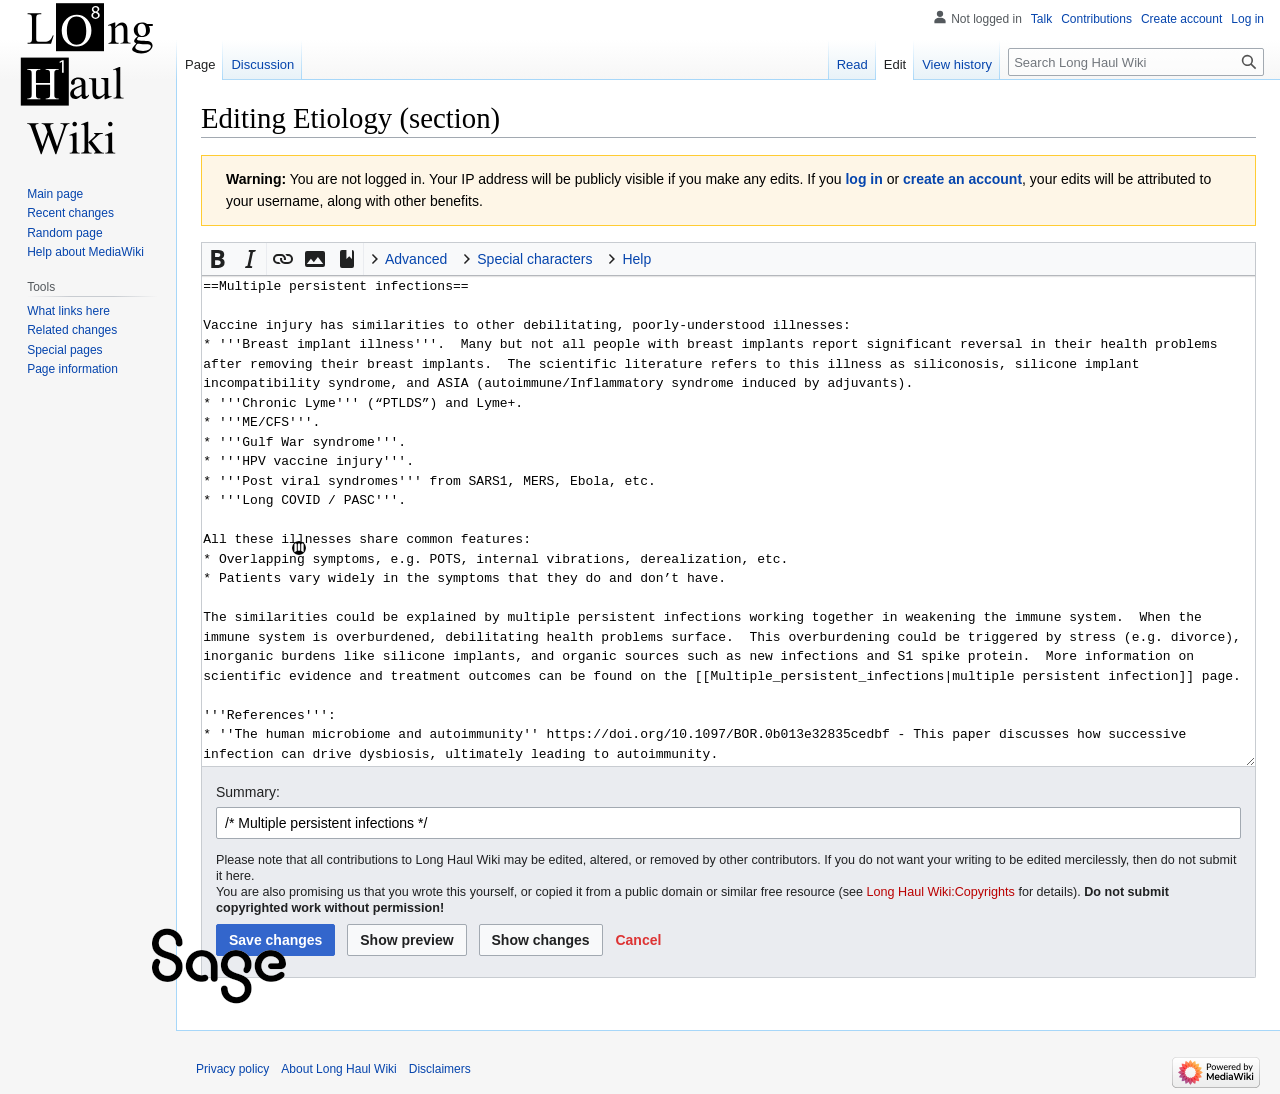 The height and width of the screenshot is (1094, 1280). I want to click on mizuni brand logo, so click(299, 548).